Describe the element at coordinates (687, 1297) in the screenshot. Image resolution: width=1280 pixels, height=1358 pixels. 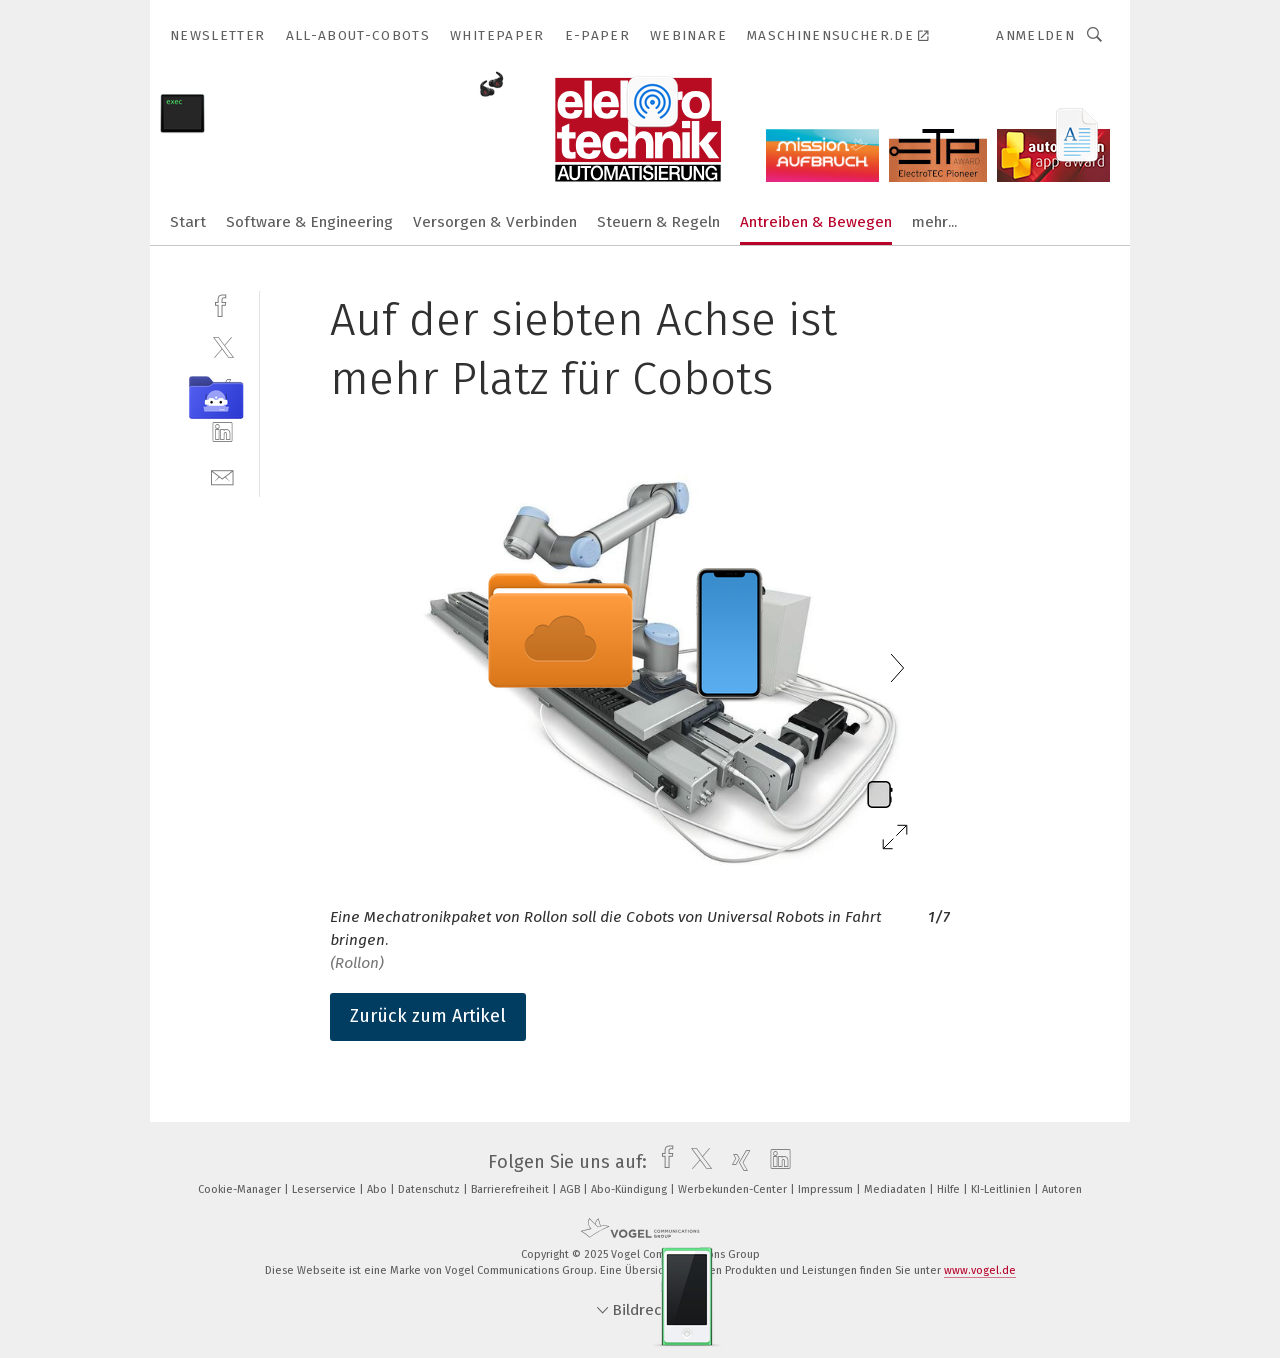
I see `iPod nano device connected` at that location.